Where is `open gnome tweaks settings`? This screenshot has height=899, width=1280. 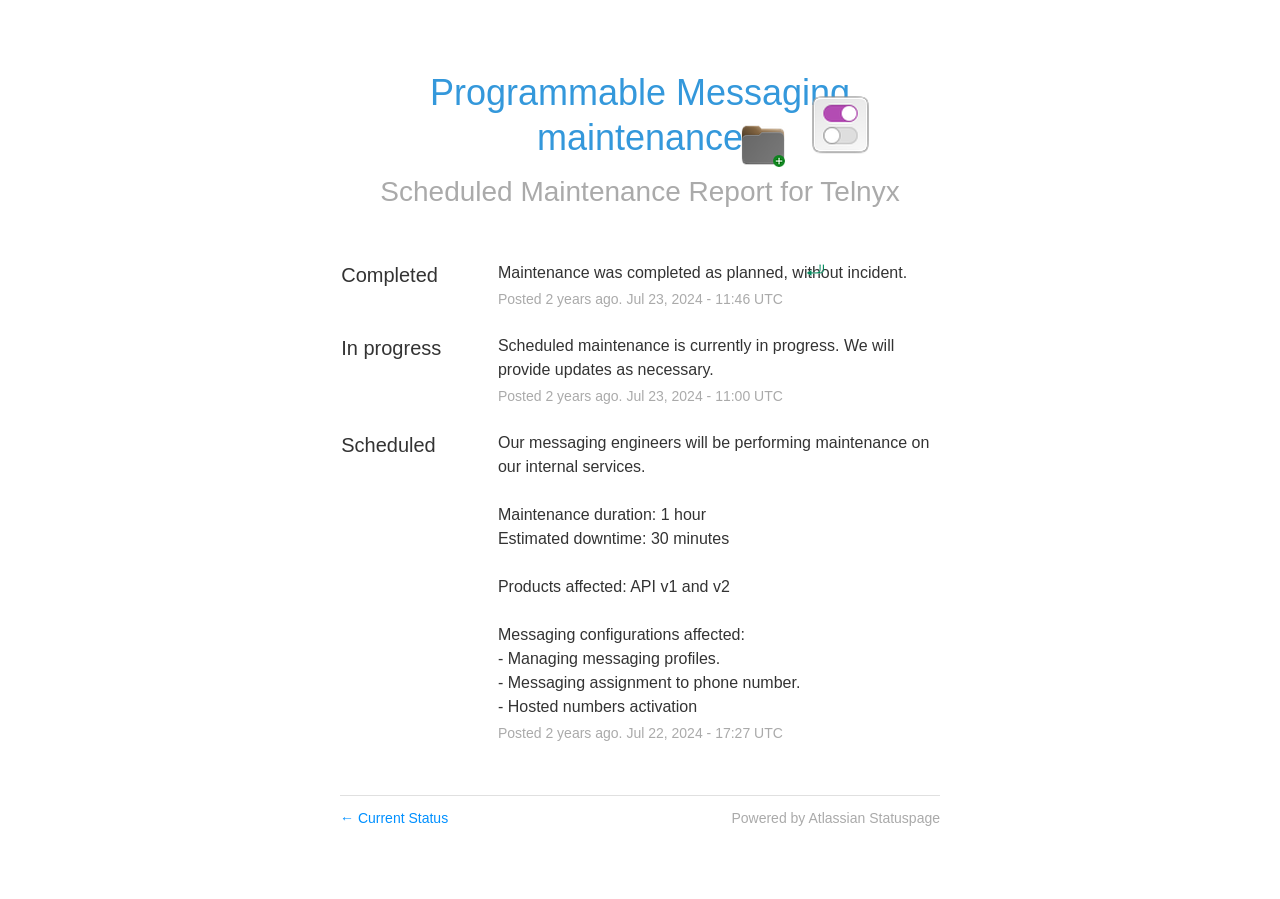
open gnome tweaks settings is located at coordinates (840, 124).